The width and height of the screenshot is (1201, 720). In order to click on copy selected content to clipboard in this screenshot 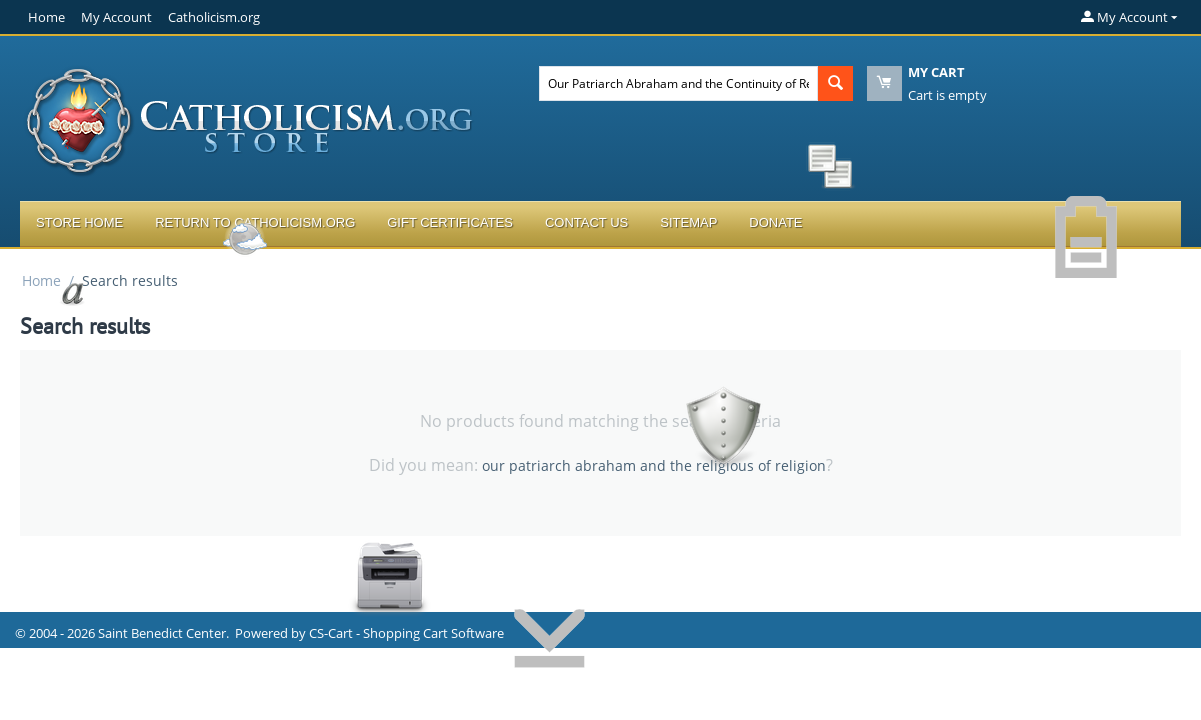, I will do `click(829, 164)`.